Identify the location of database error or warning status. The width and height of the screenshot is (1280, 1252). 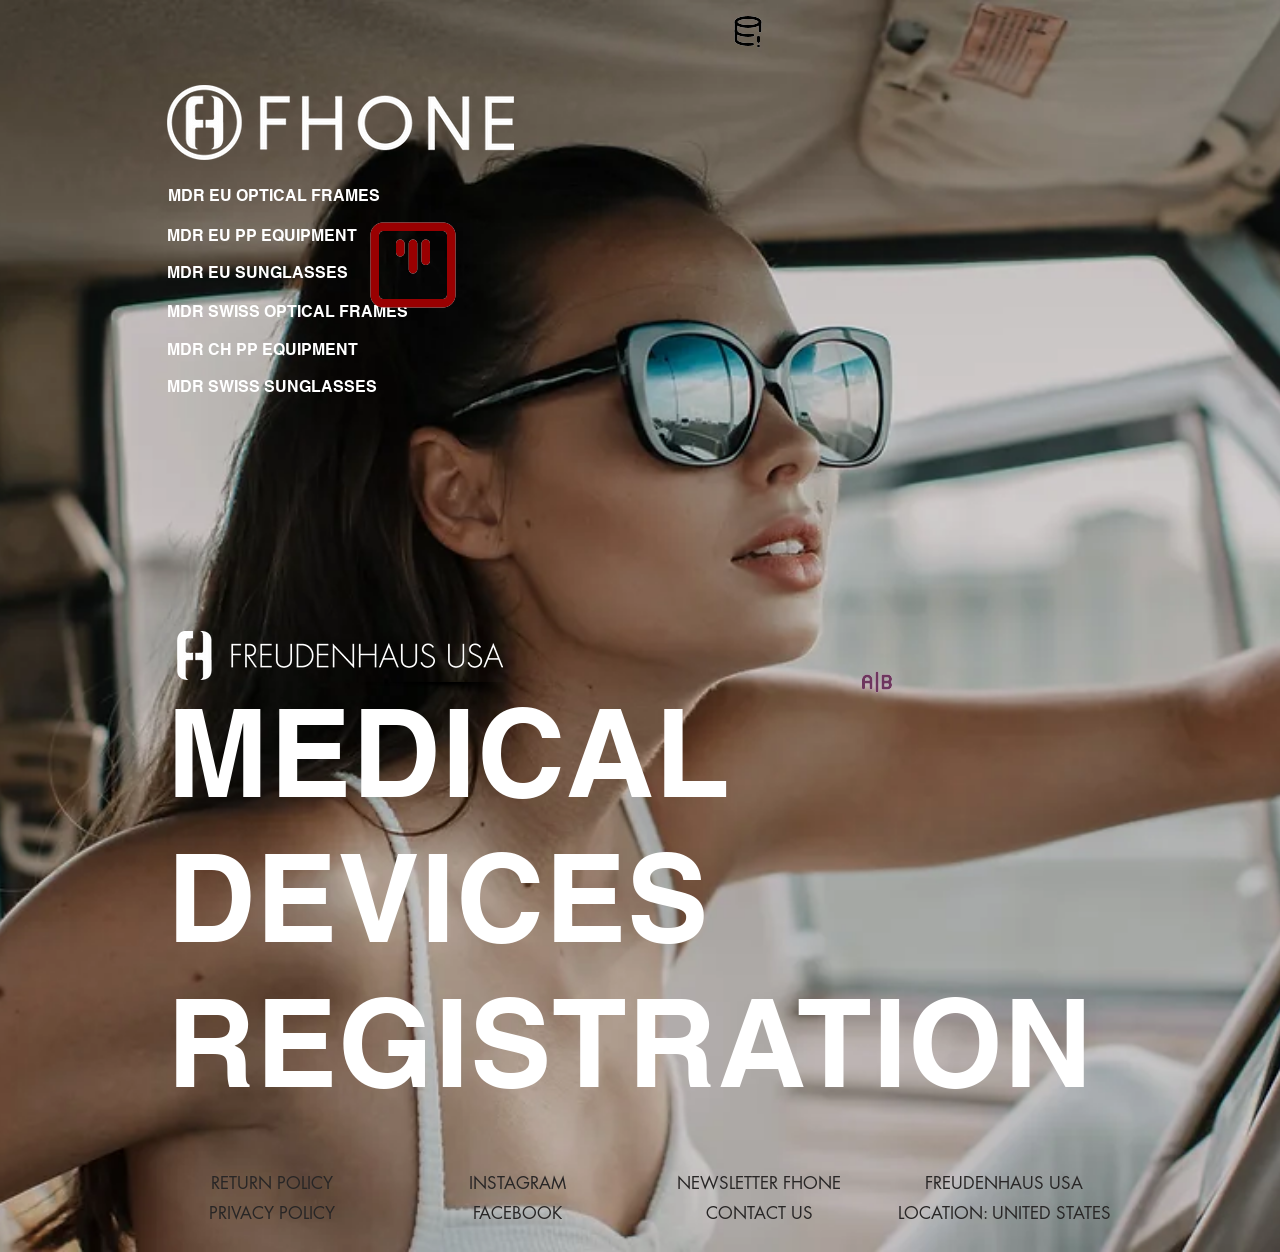
(748, 31).